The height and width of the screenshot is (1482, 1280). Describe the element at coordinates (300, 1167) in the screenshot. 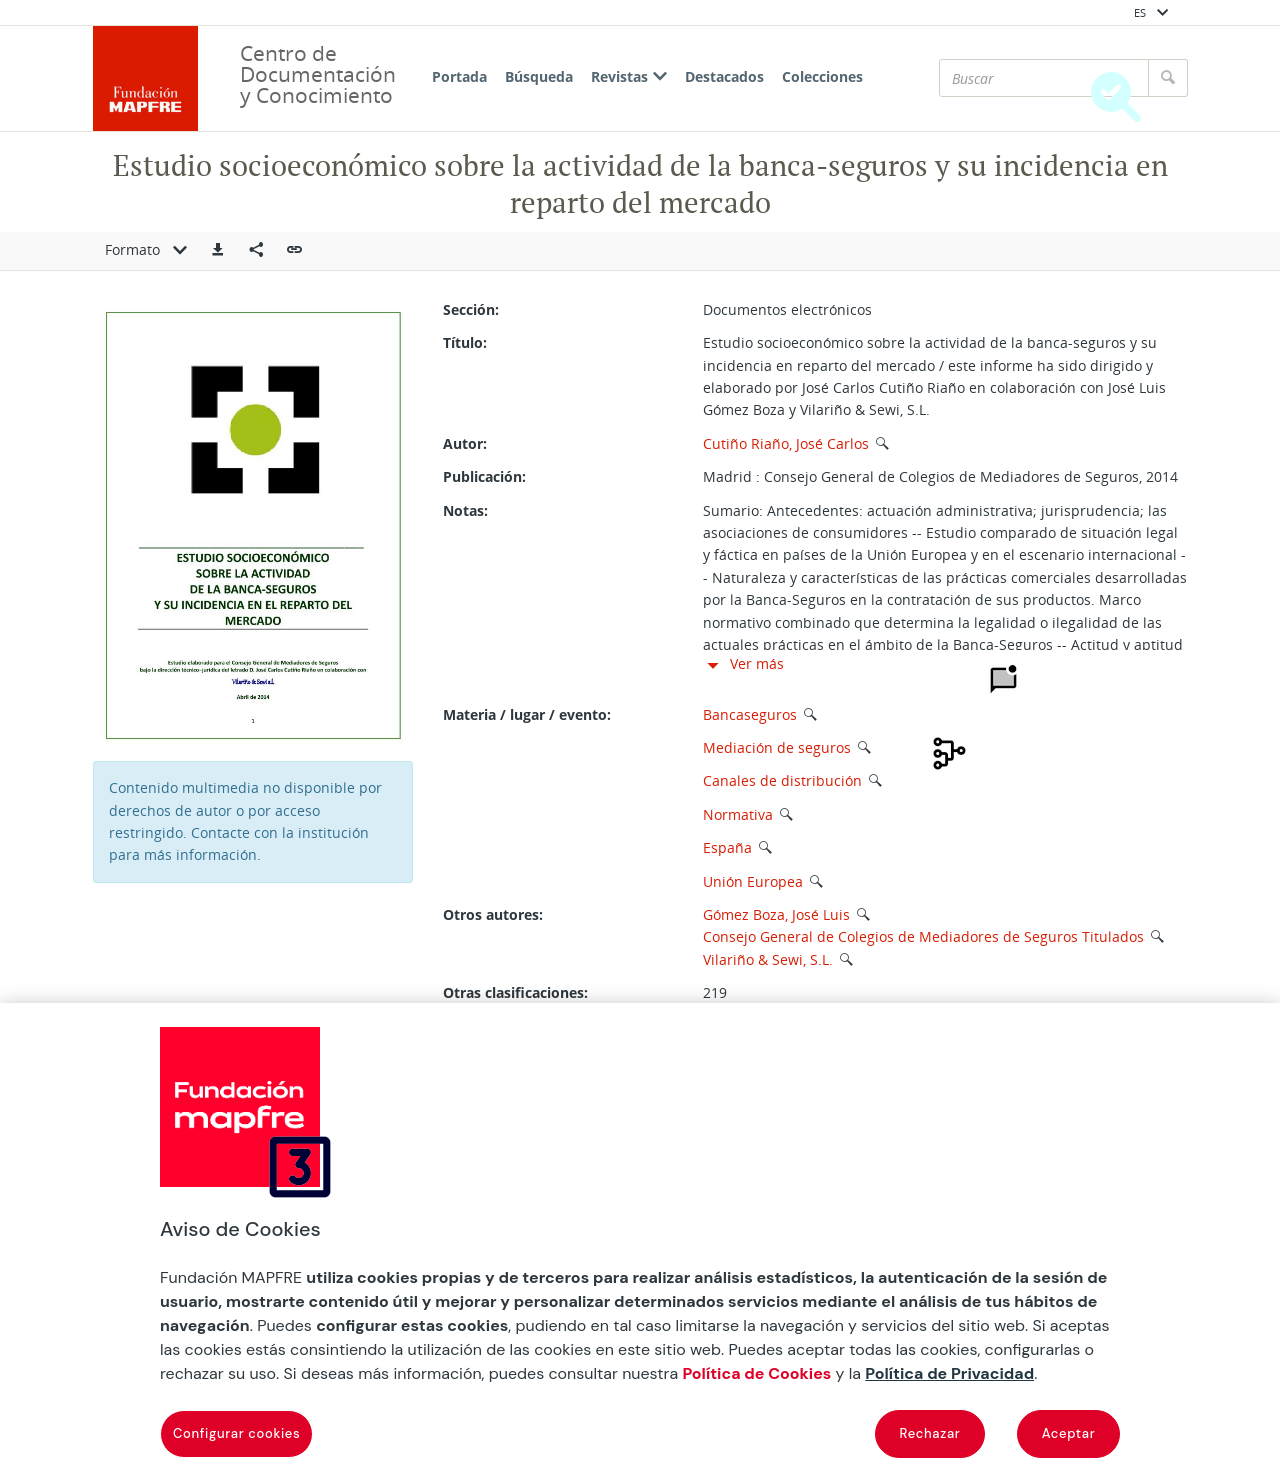

I see `indicates step three in a numbered sequence` at that location.